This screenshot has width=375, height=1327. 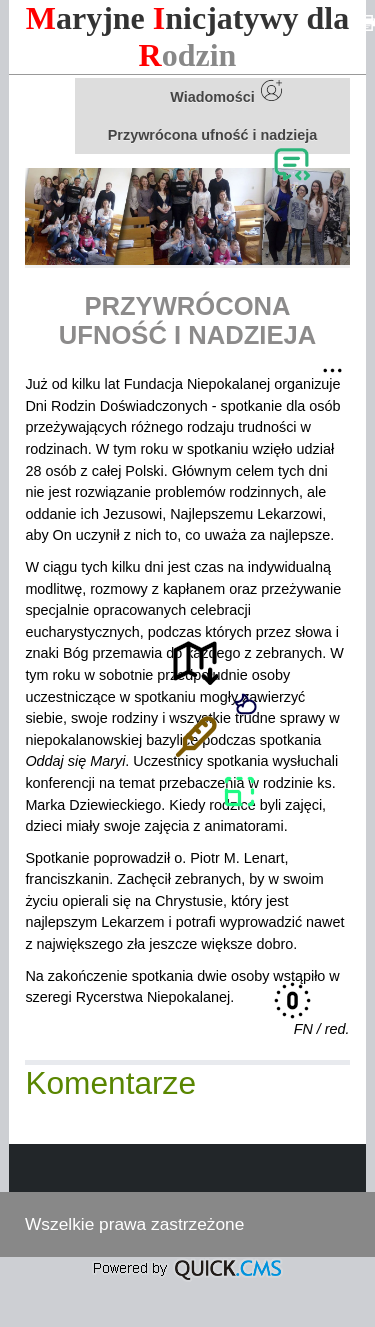 What do you see at coordinates (196, 736) in the screenshot?
I see `view current temperature reading` at bounding box center [196, 736].